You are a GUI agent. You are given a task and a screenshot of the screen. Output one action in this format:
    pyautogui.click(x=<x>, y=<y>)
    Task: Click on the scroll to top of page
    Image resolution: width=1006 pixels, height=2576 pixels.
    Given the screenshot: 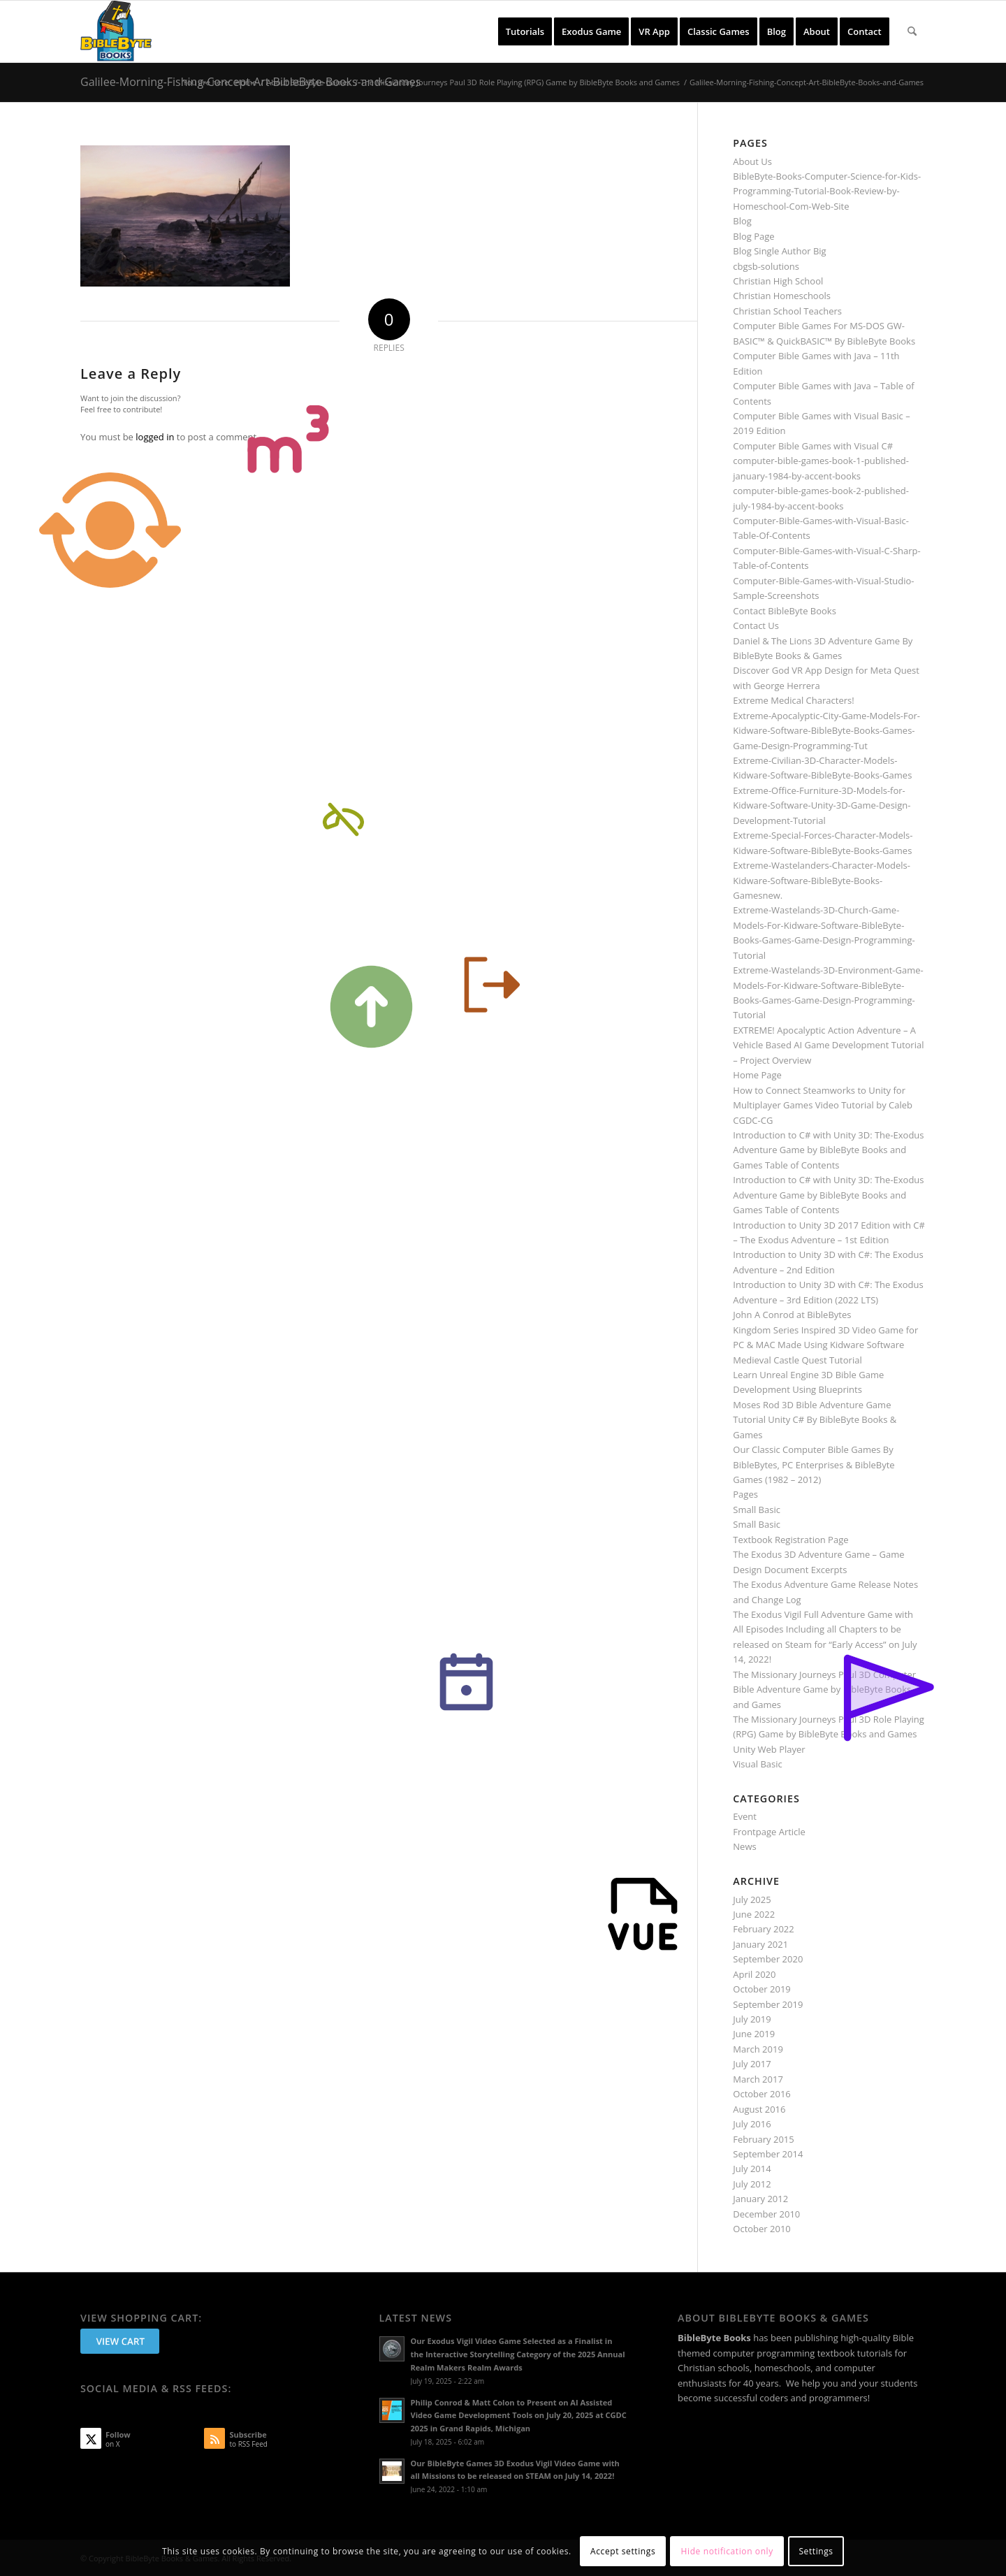 What is the action you would take?
    pyautogui.click(x=371, y=1006)
    